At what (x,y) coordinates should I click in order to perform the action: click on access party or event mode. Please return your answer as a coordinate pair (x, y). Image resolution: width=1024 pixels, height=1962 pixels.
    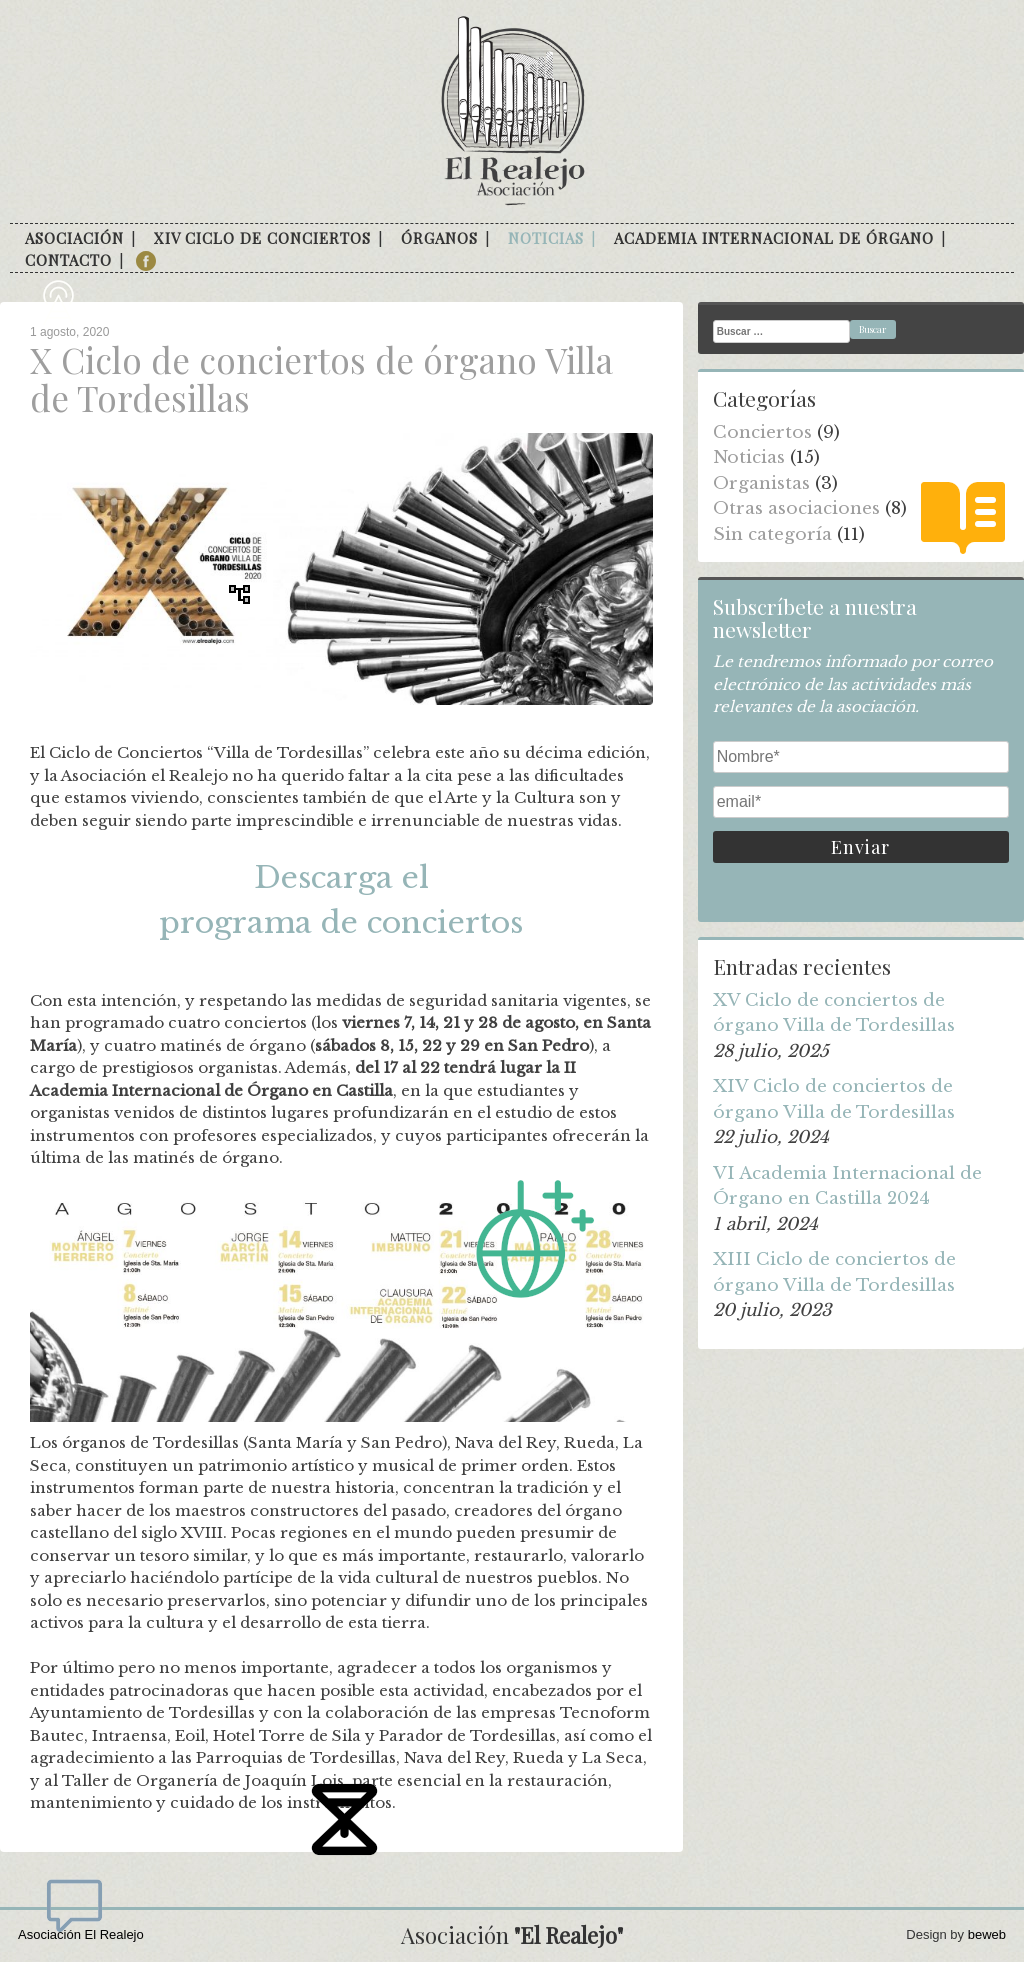
    Looking at the image, I should click on (529, 1241).